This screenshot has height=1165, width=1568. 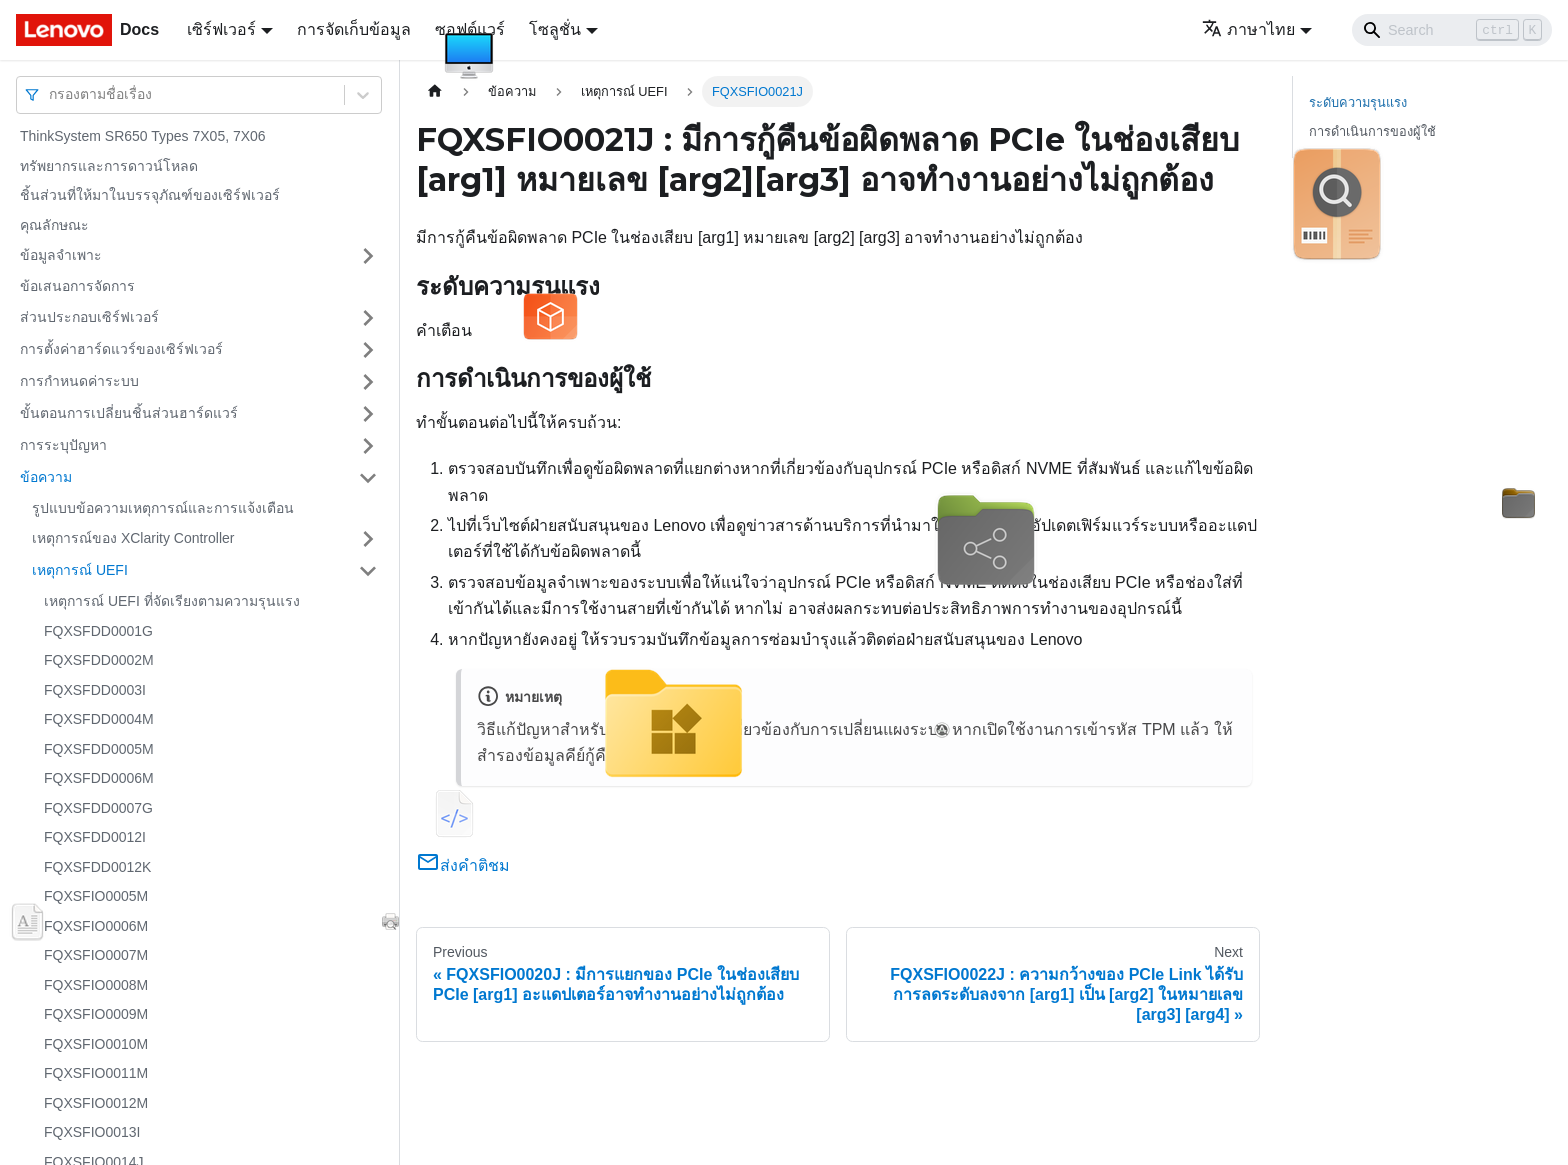 I want to click on access desktop or computer settings, so click(x=469, y=56).